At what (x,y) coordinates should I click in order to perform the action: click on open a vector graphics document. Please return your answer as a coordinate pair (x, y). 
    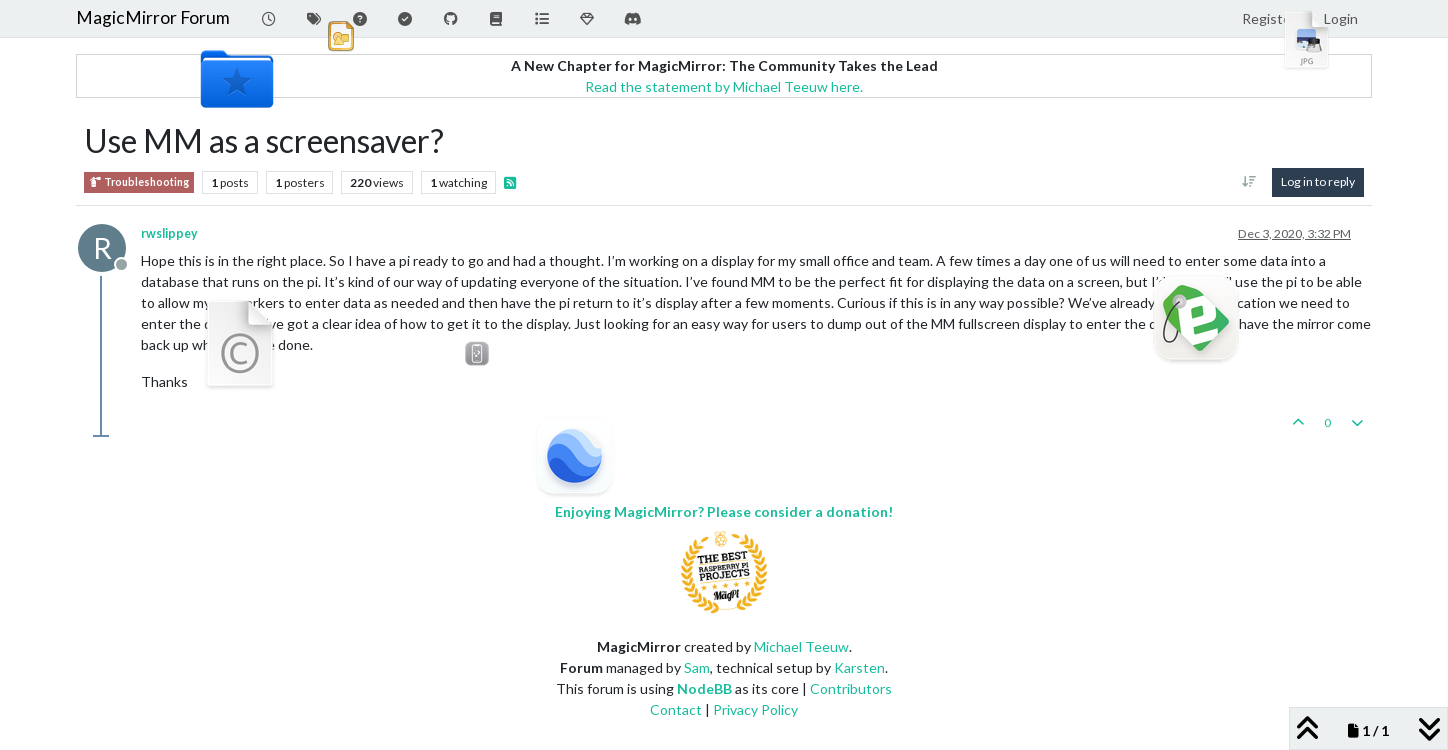
    Looking at the image, I should click on (341, 36).